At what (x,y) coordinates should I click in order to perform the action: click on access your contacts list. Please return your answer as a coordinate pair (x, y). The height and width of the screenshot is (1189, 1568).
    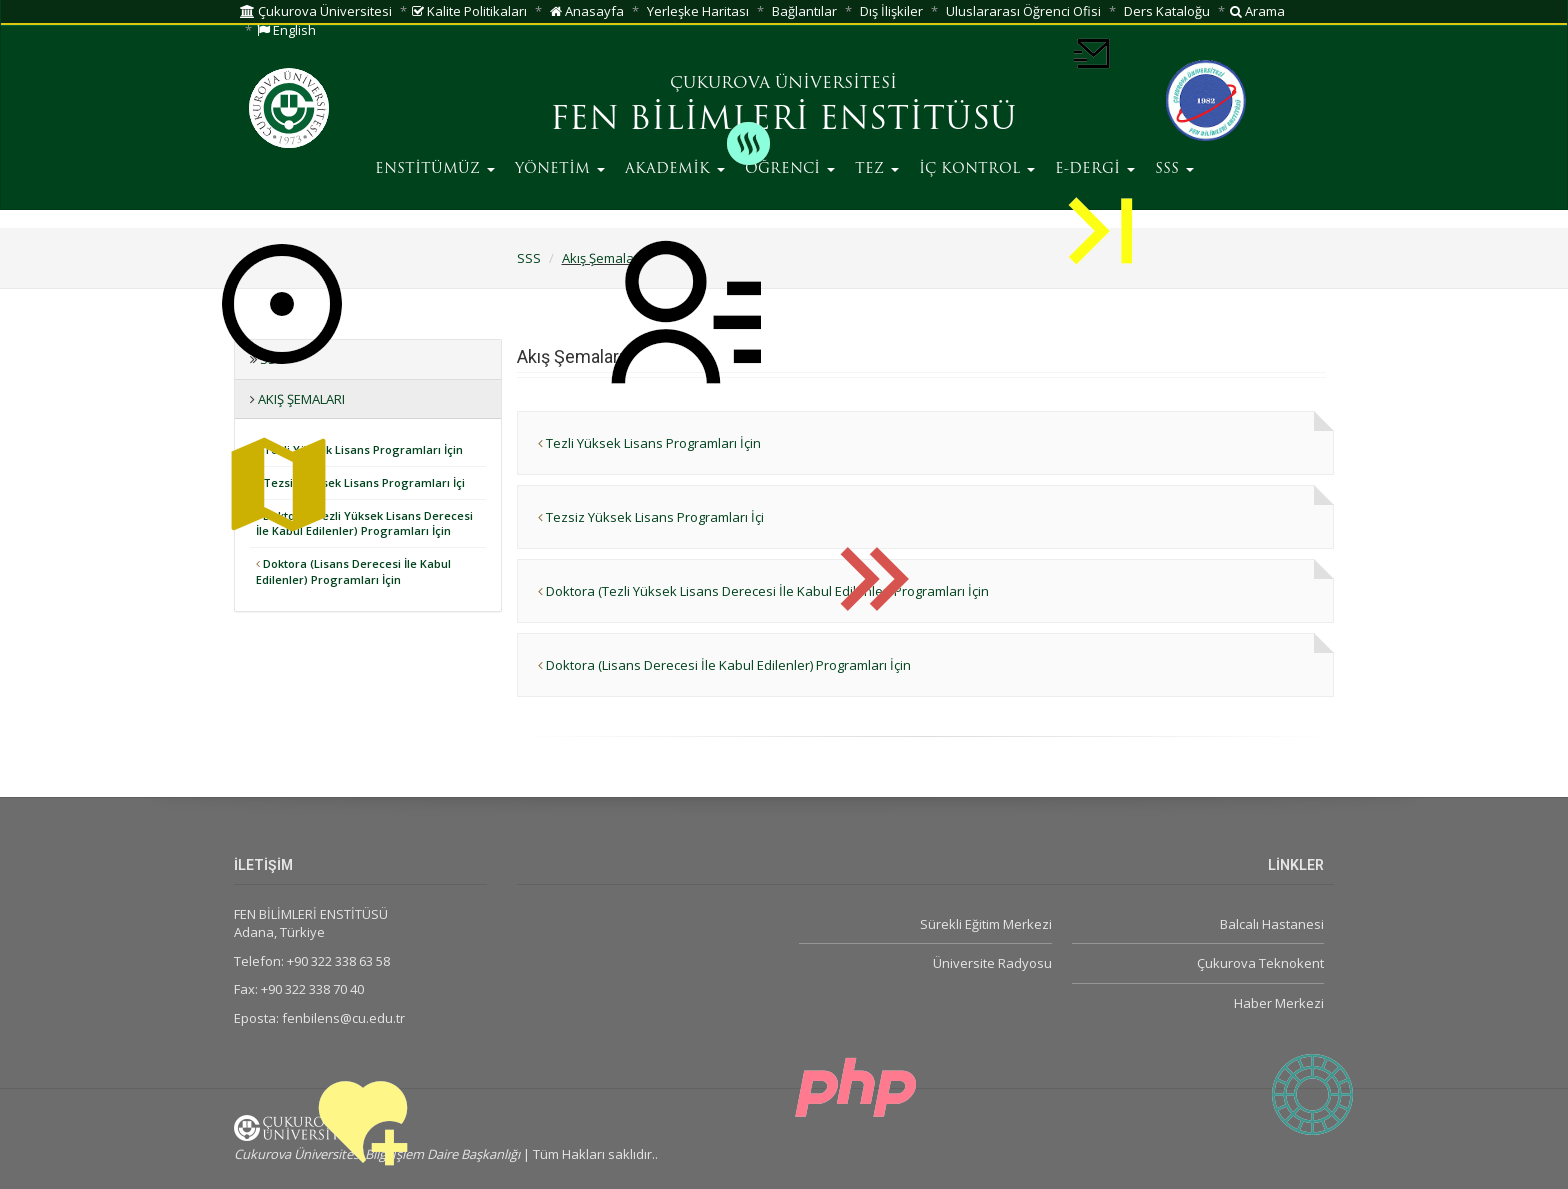
    Looking at the image, I should click on (679, 315).